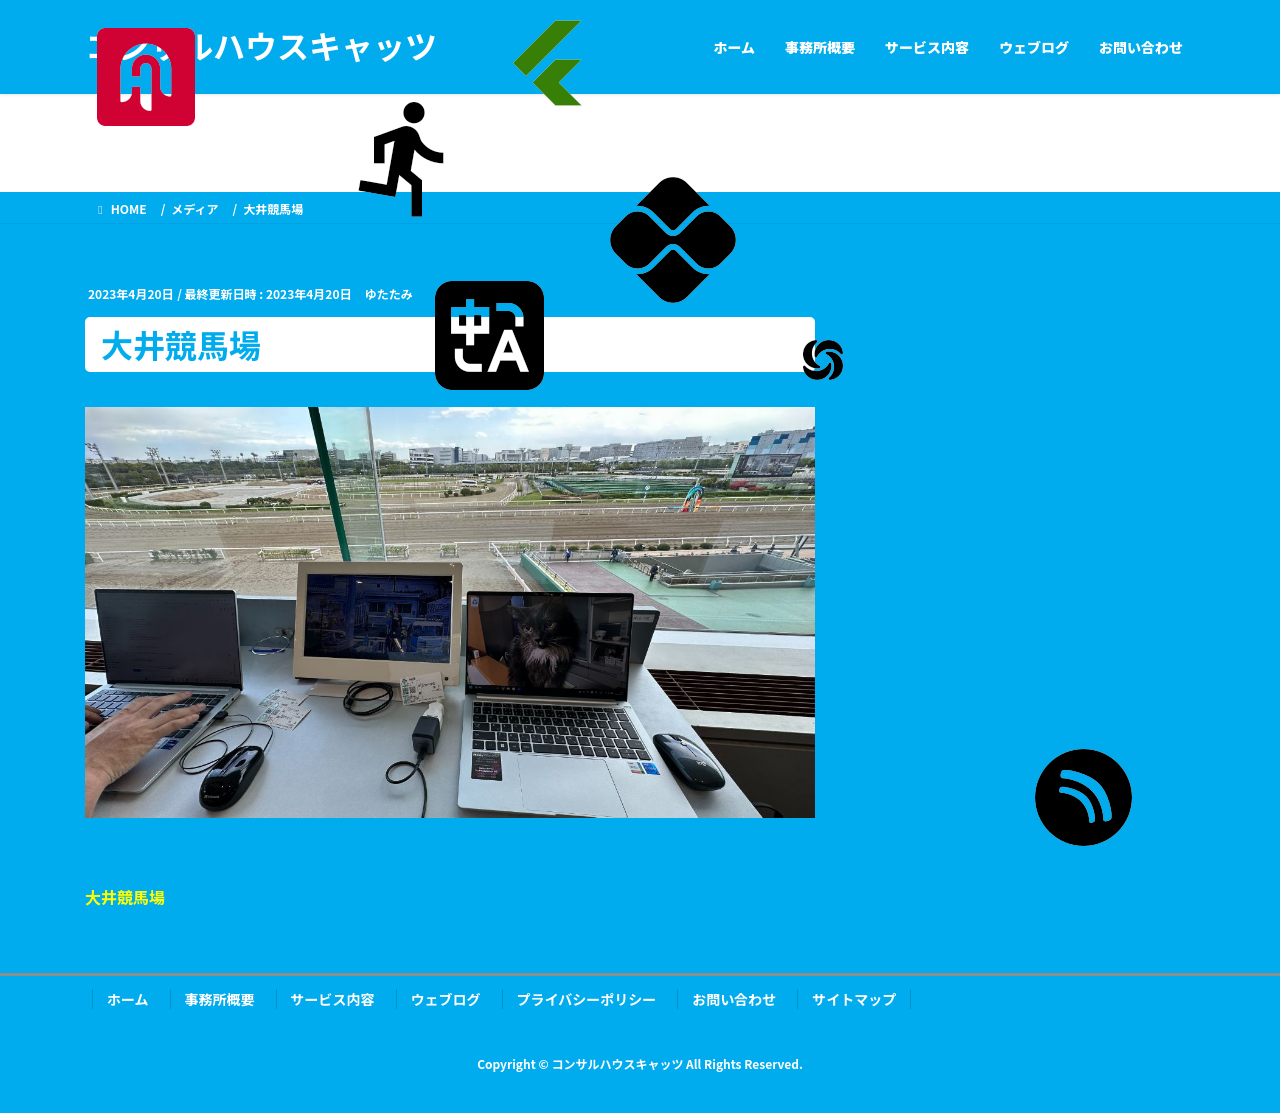 Image resolution: width=1280 pixels, height=1113 pixels. Describe the element at coordinates (549, 63) in the screenshot. I see `Flutter framework logo` at that location.